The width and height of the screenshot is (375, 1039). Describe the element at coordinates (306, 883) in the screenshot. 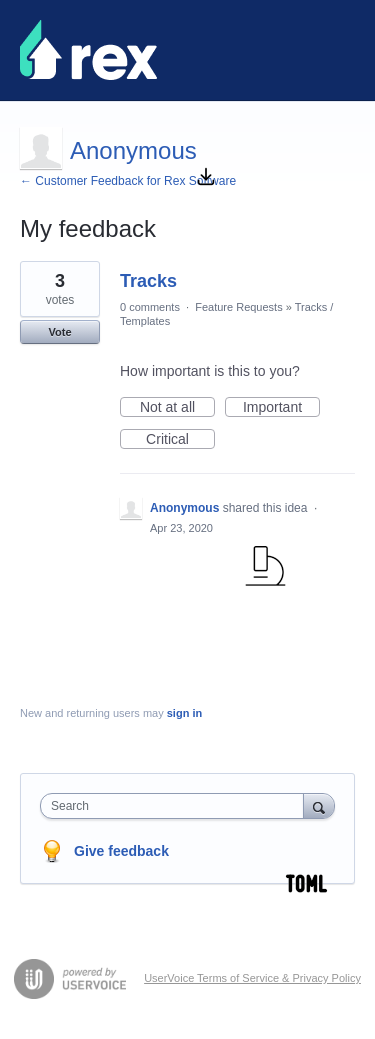

I see `indicates a TOML configuration file` at that location.